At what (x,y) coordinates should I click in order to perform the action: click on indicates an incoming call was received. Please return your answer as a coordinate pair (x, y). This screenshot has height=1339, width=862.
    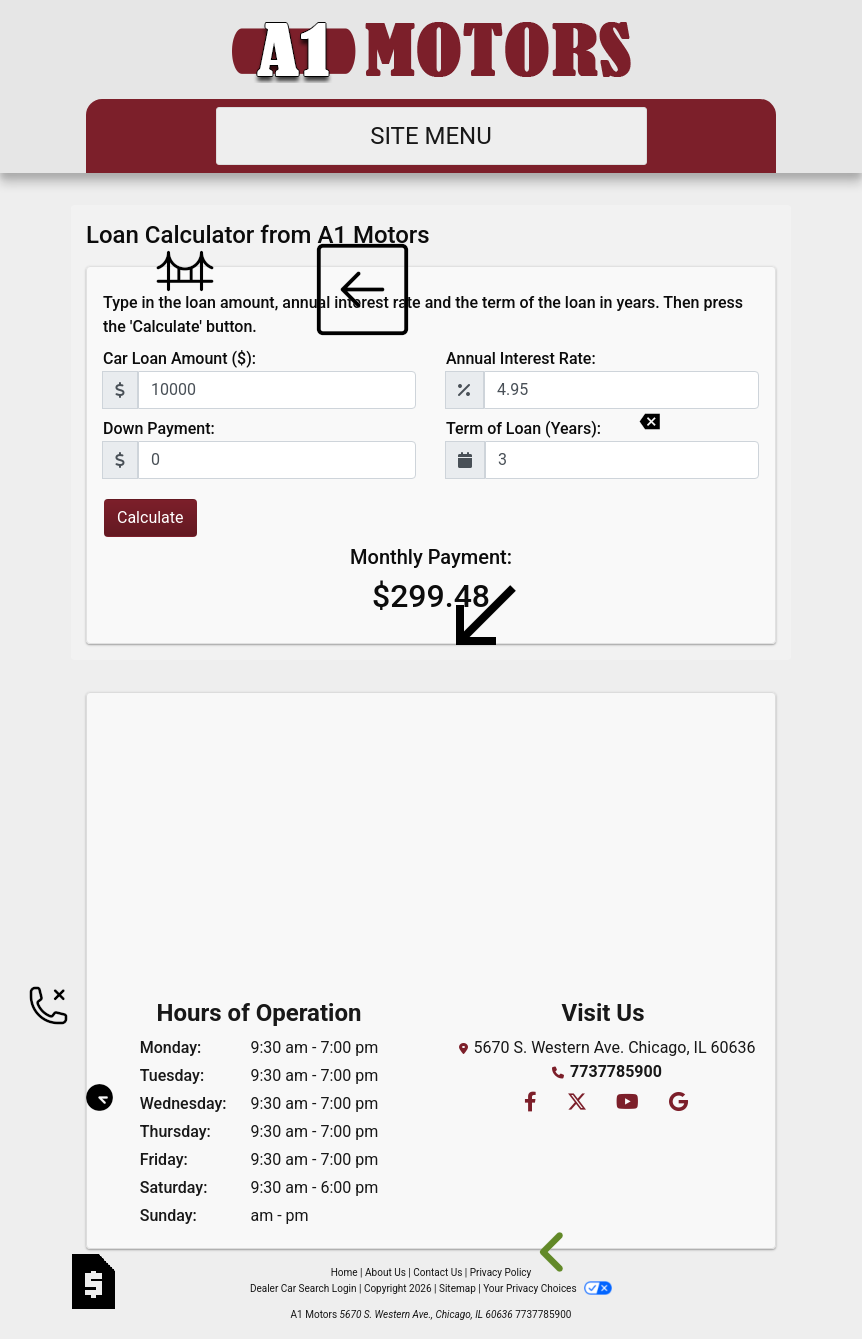
    Looking at the image, I should click on (484, 617).